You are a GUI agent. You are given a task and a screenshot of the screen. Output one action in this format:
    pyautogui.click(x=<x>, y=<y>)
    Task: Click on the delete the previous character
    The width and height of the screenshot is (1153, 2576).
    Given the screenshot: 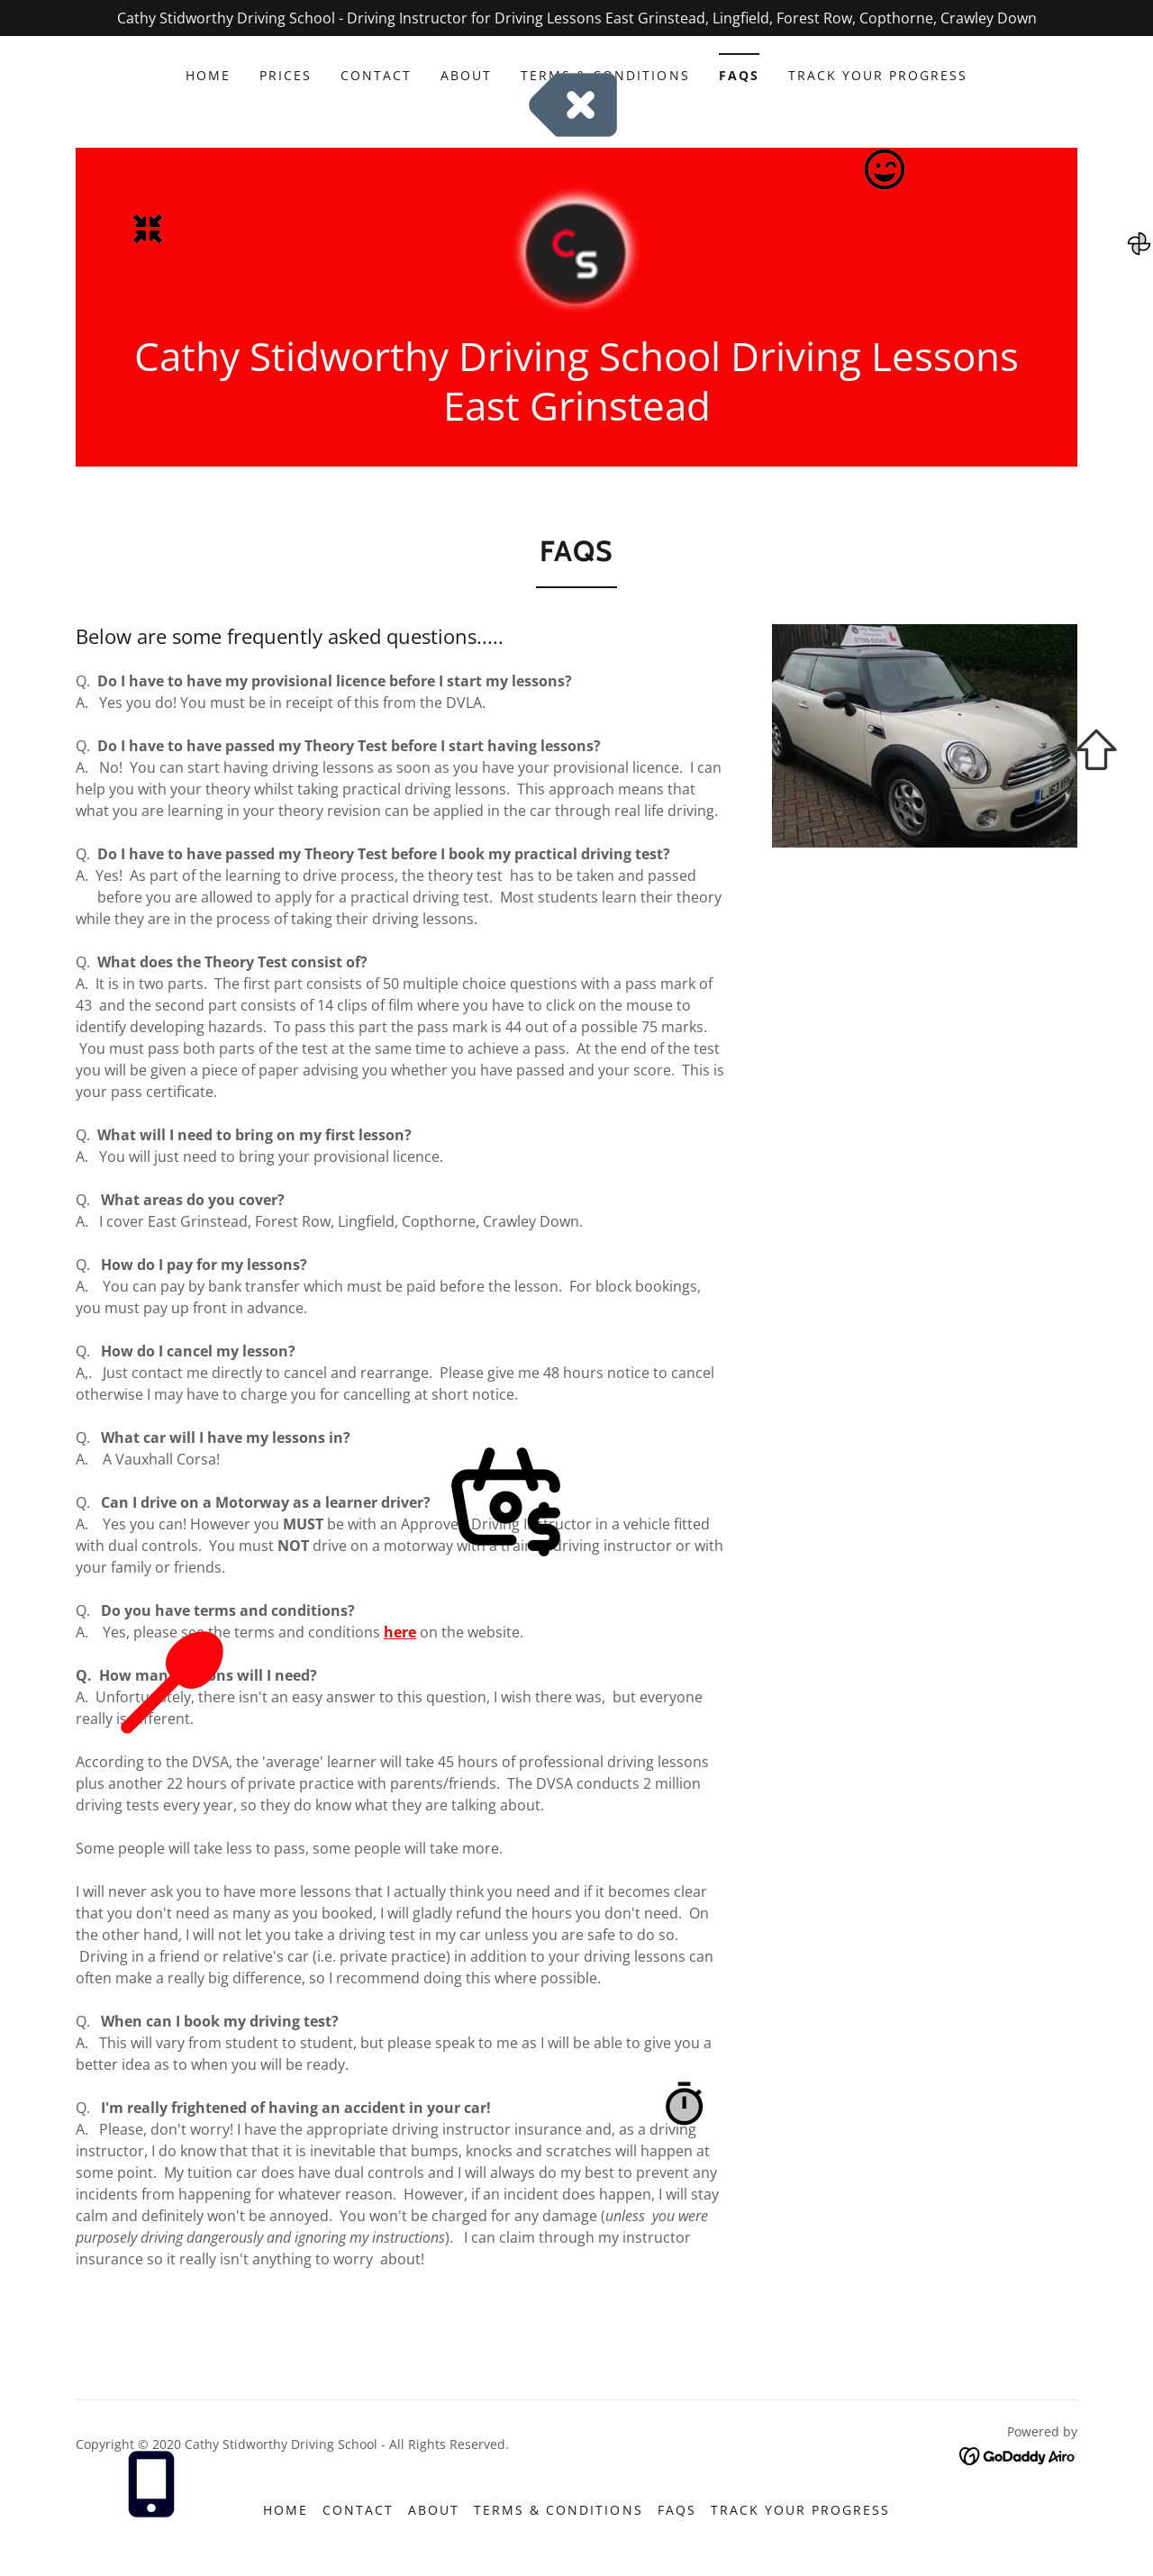 What is the action you would take?
    pyautogui.click(x=571, y=104)
    